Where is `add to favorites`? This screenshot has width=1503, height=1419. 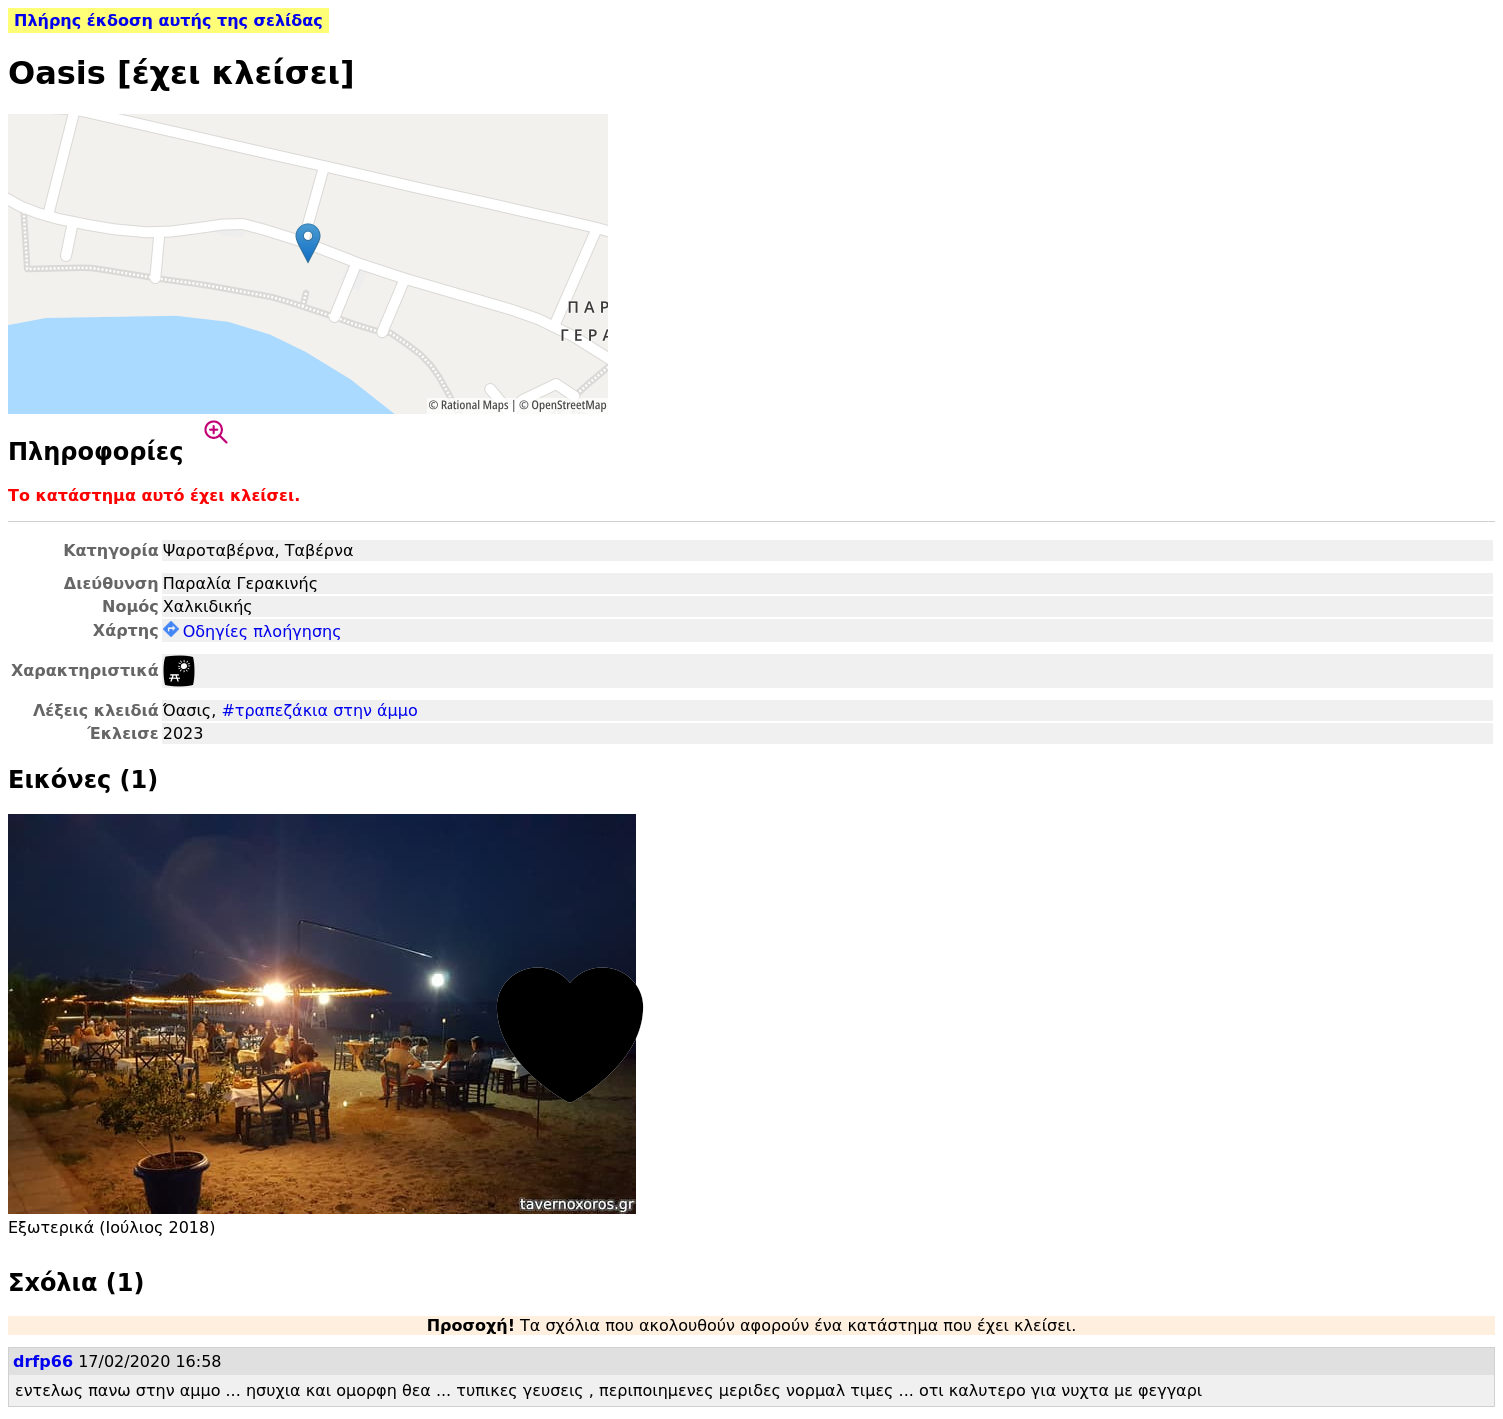 add to favorites is located at coordinates (570, 1035).